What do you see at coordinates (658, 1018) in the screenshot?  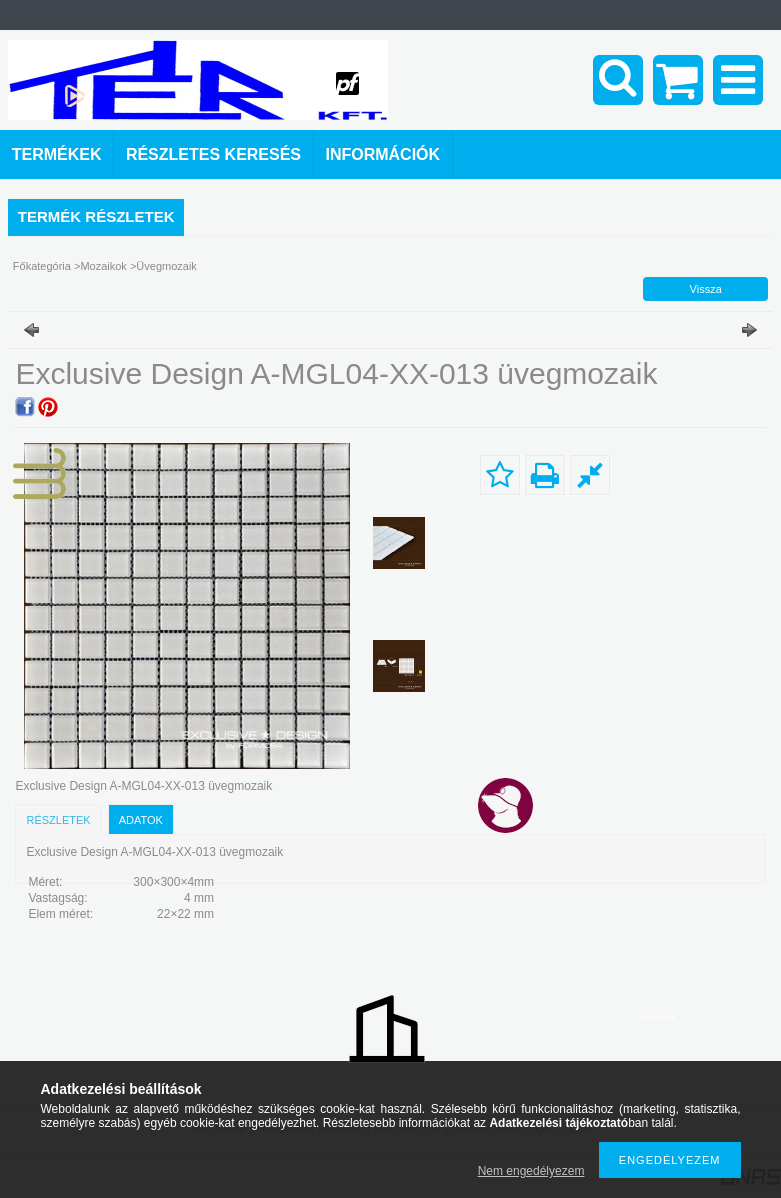 I see `khronos group company logo` at bounding box center [658, 1018].